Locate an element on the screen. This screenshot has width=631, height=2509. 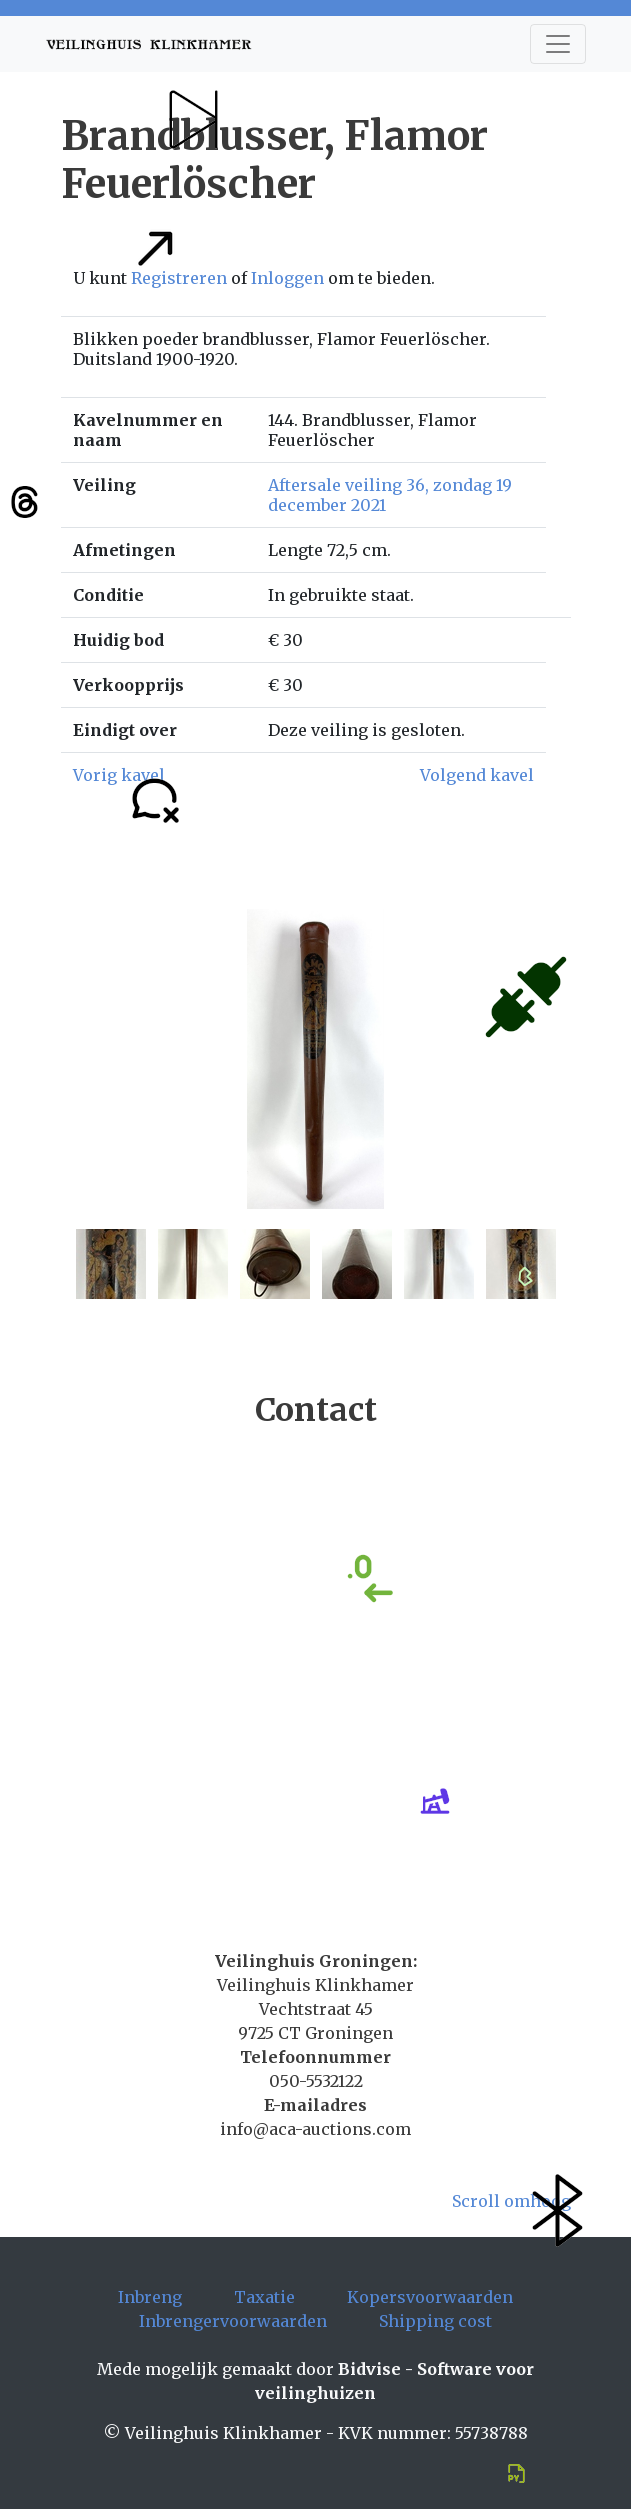
represents oil and gas industry or energy sector is located at coordinates (435, 1801).